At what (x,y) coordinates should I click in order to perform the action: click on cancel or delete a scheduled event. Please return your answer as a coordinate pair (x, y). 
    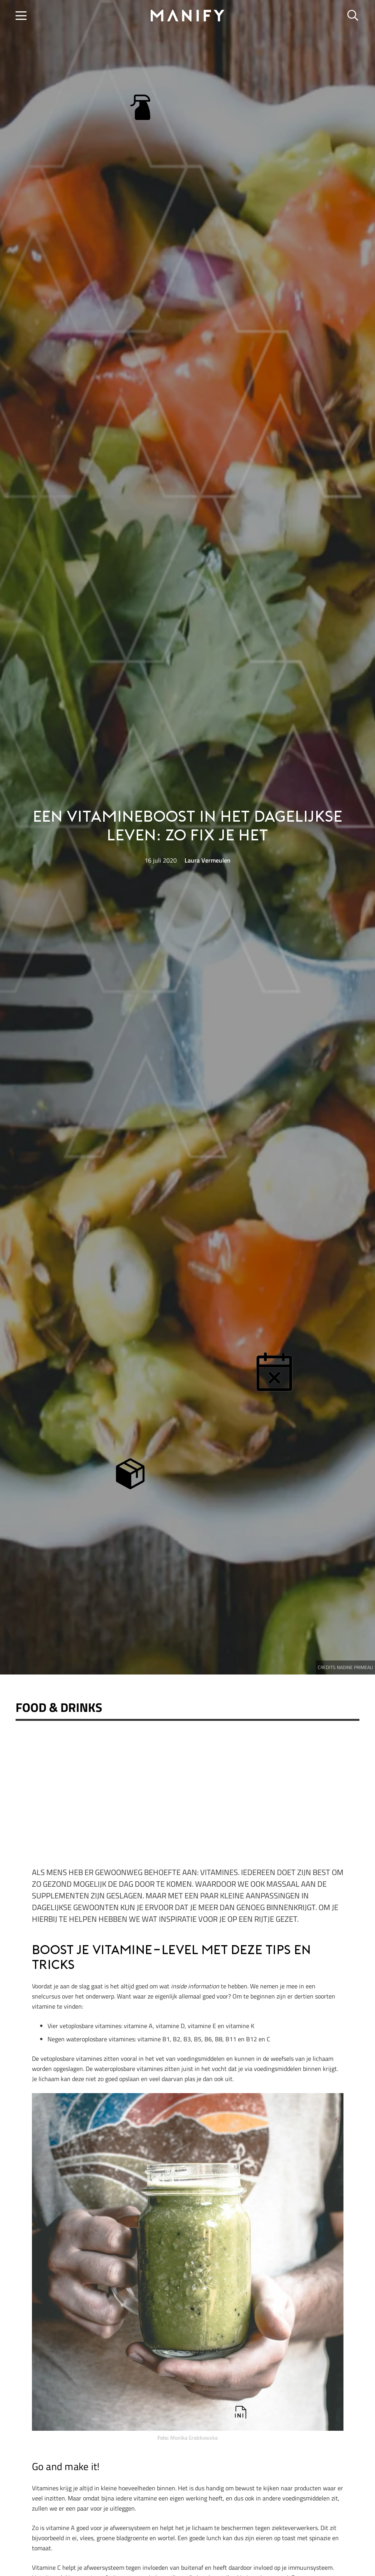
    Looking at the image, I should click on (274, 1373).